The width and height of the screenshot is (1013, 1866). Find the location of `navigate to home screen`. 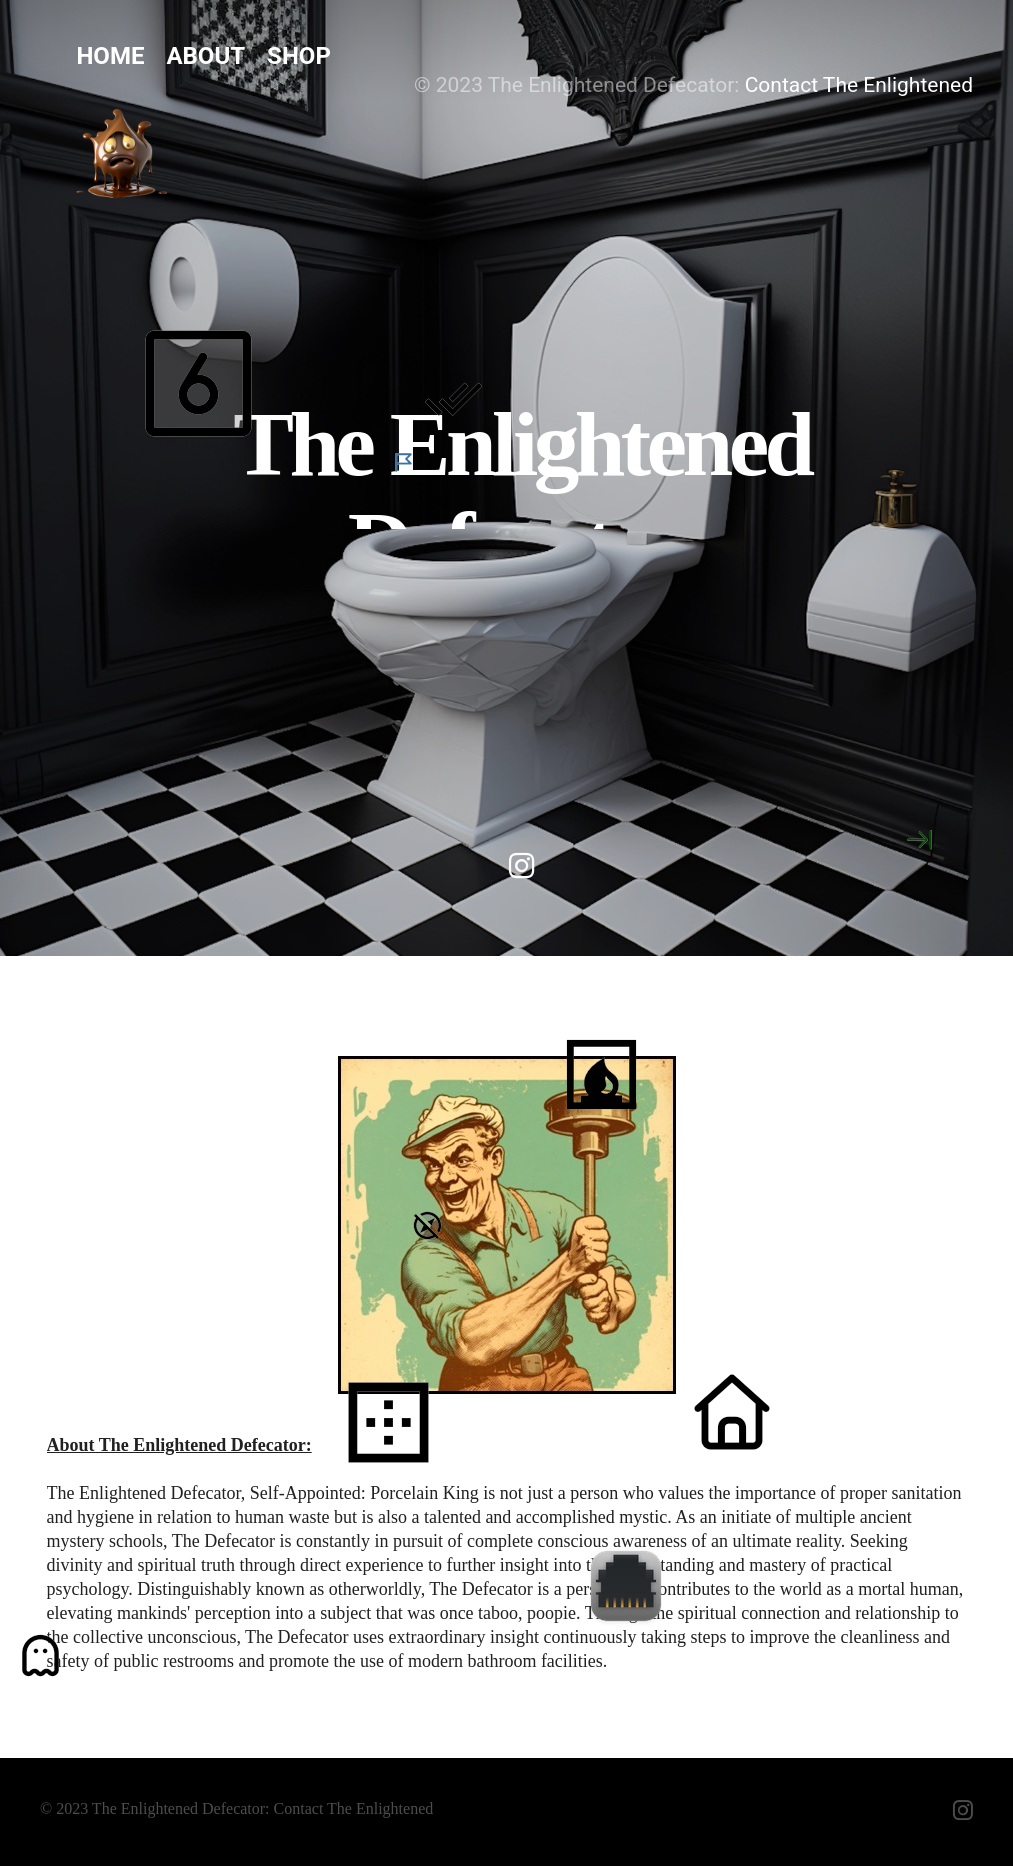

navigate to home screen is located at coordinates (732, 1412).